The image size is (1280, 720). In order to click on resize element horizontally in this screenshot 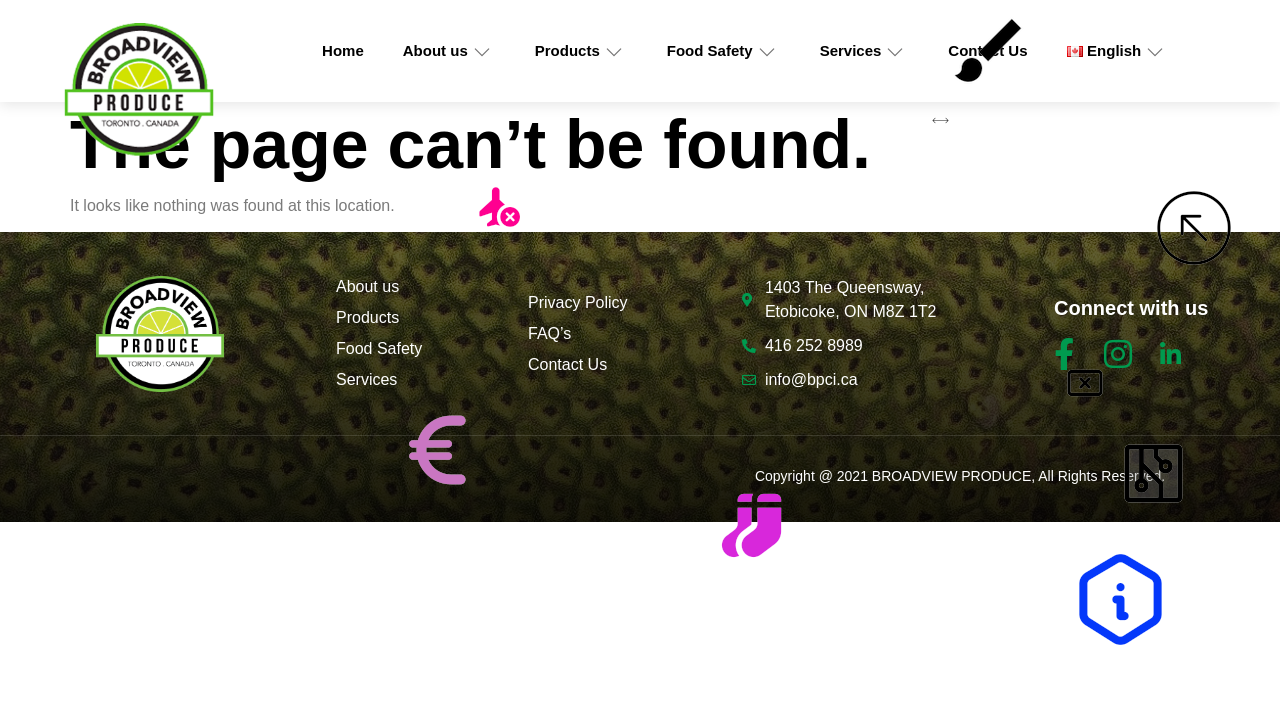, I will do `click(940, 120)`.